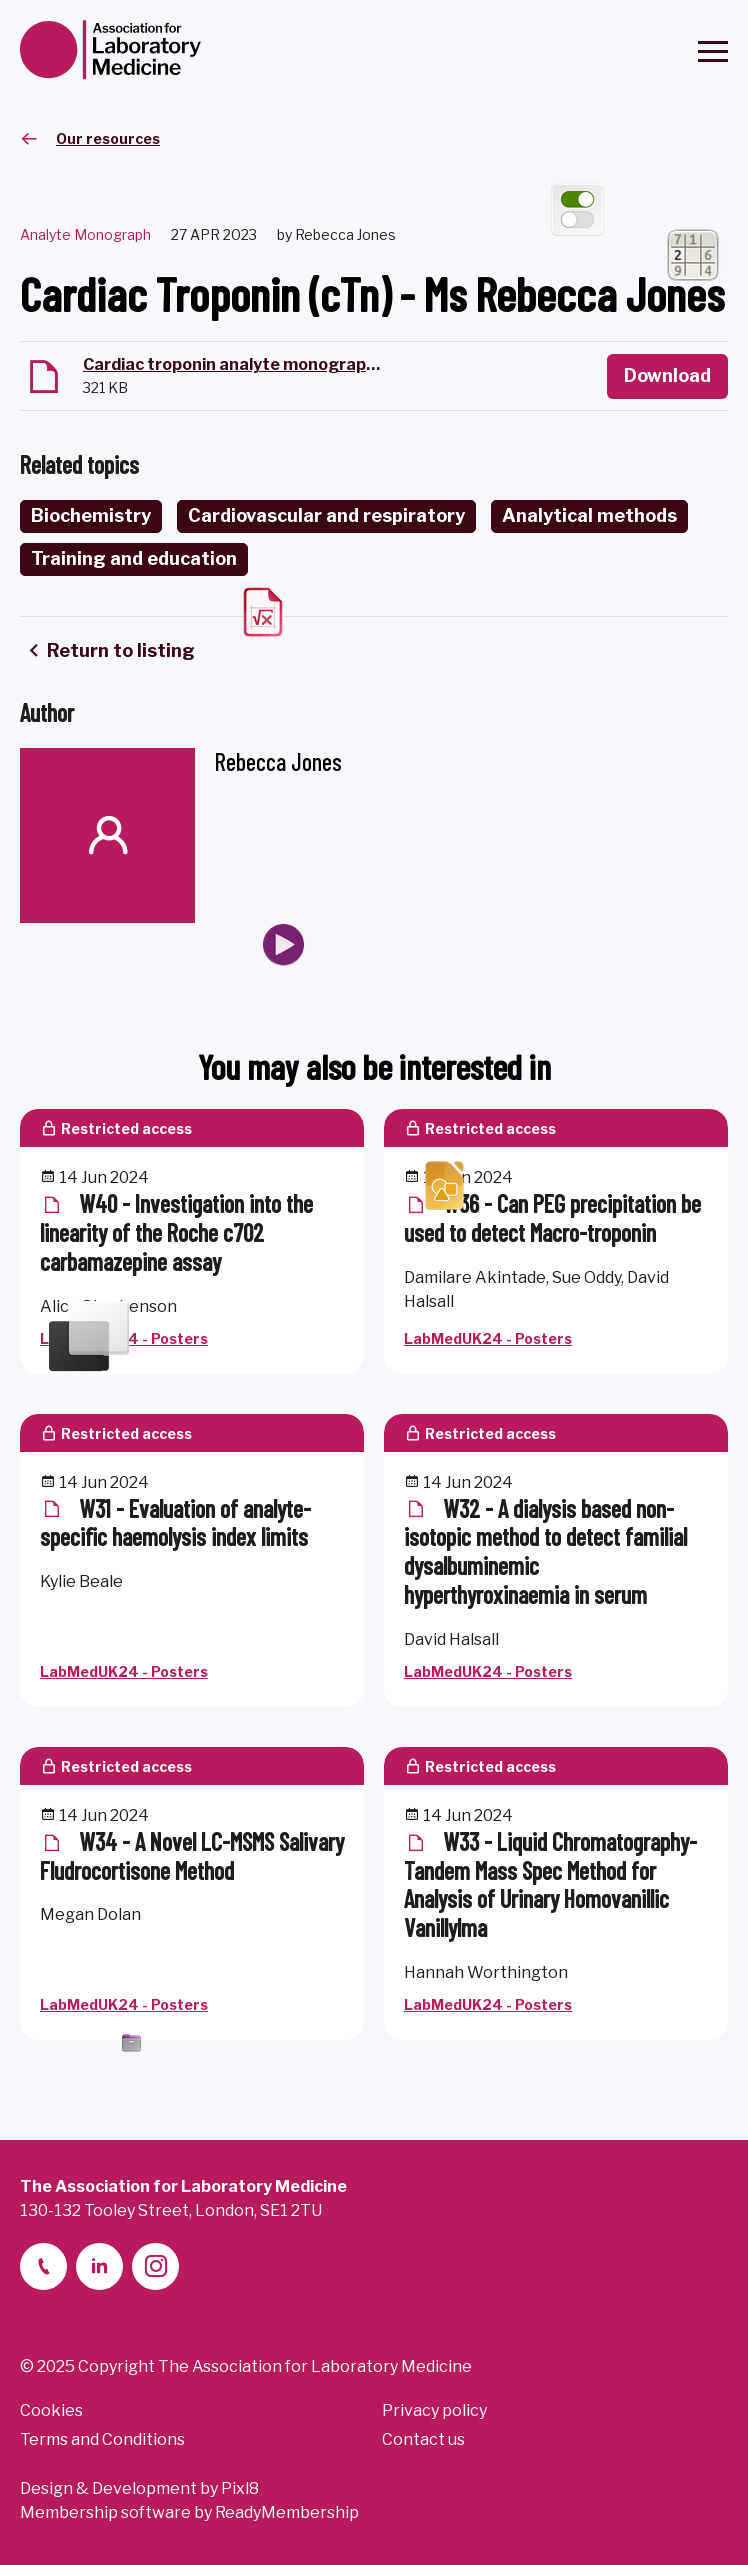 This screenshot has width=748, height=2565. Describe the element at coordinates (693, 255) in the screenshot. I see `launch gnome sudoku puzzle game` at that location.